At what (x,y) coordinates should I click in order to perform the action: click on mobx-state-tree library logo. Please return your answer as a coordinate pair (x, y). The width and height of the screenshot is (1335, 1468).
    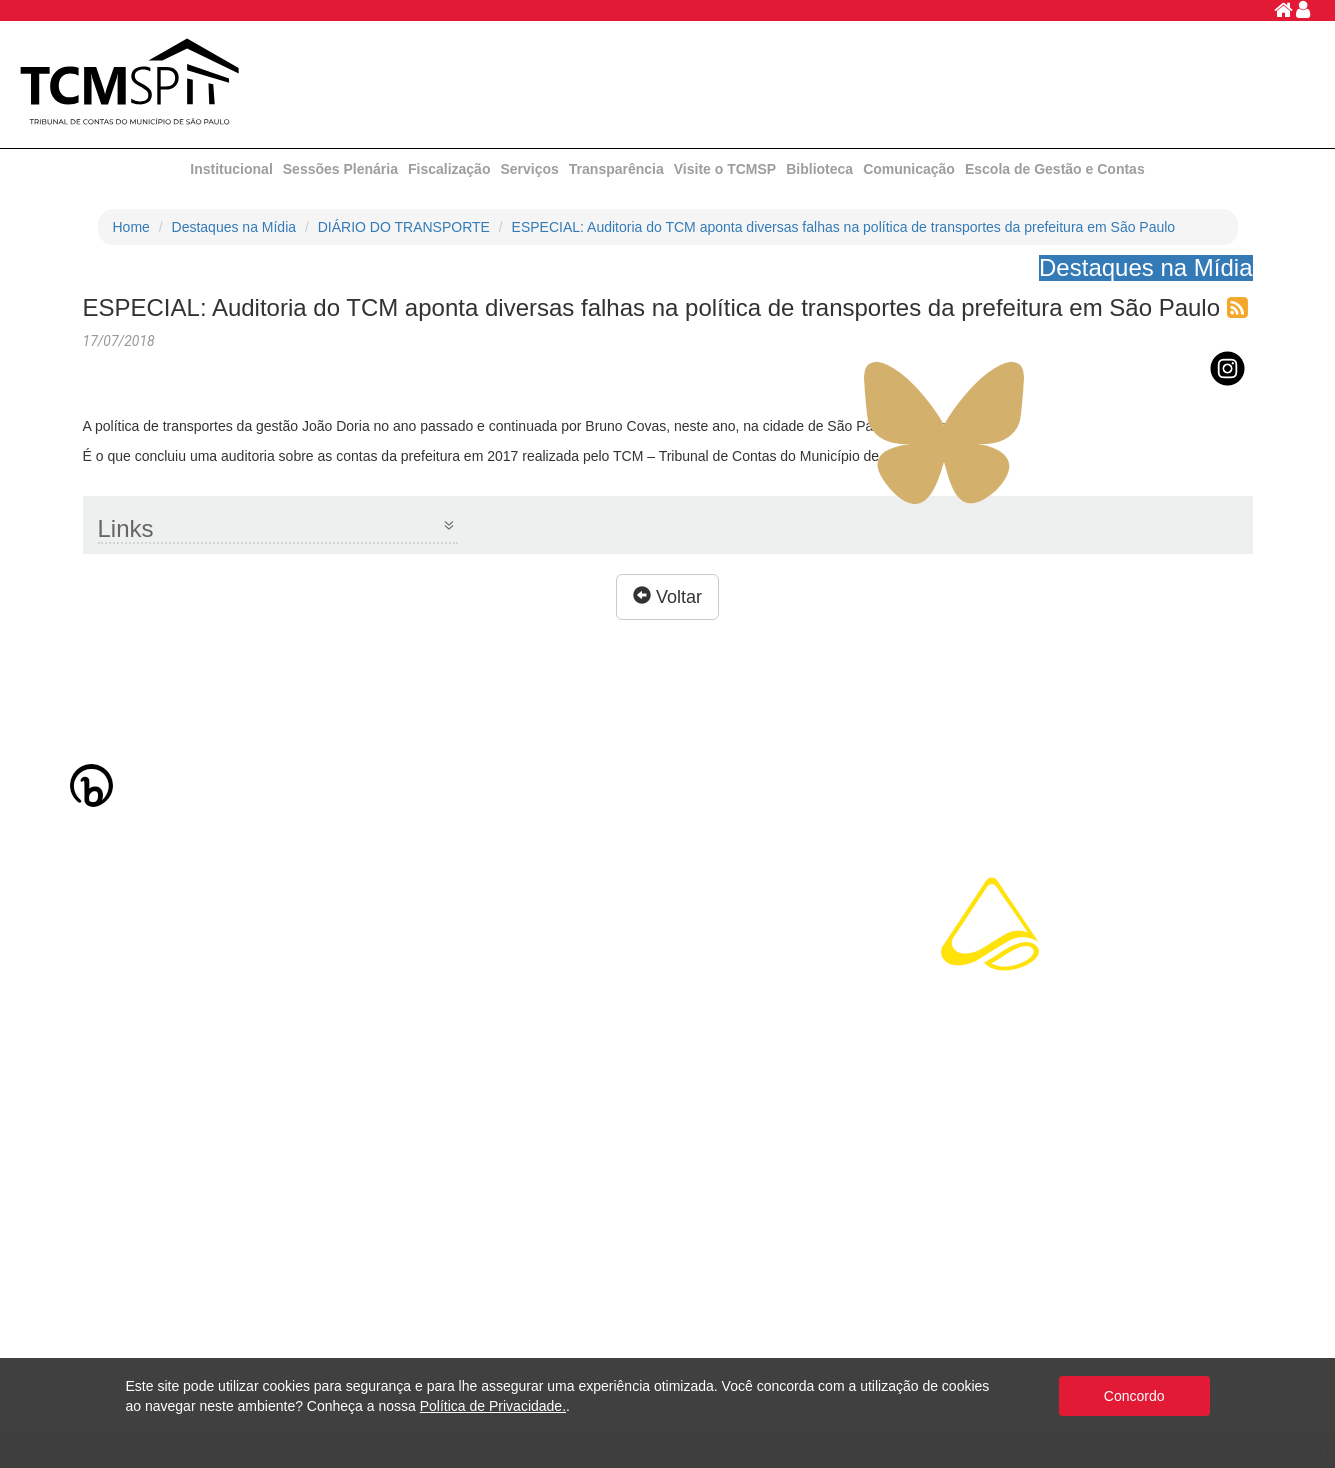
    Looking at the image, I should click on (990, 924).